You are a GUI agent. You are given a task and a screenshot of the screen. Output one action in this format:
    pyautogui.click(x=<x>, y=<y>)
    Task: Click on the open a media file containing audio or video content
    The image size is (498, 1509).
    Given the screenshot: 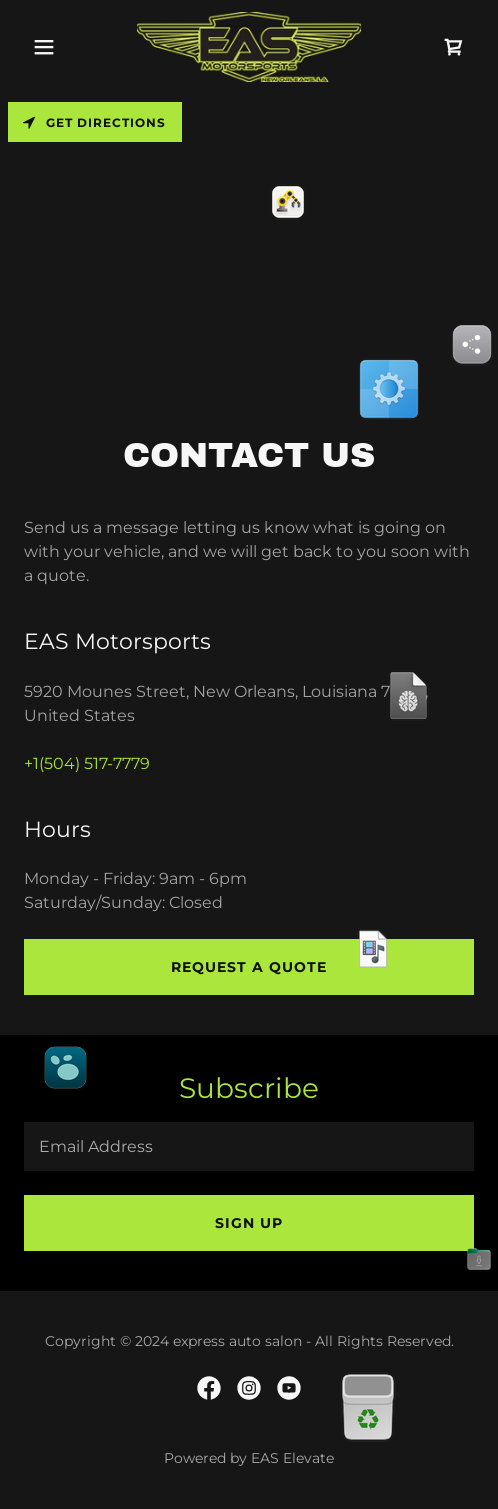 What is the action you would take?
    pyautogui.click(x=373, y=949)
    